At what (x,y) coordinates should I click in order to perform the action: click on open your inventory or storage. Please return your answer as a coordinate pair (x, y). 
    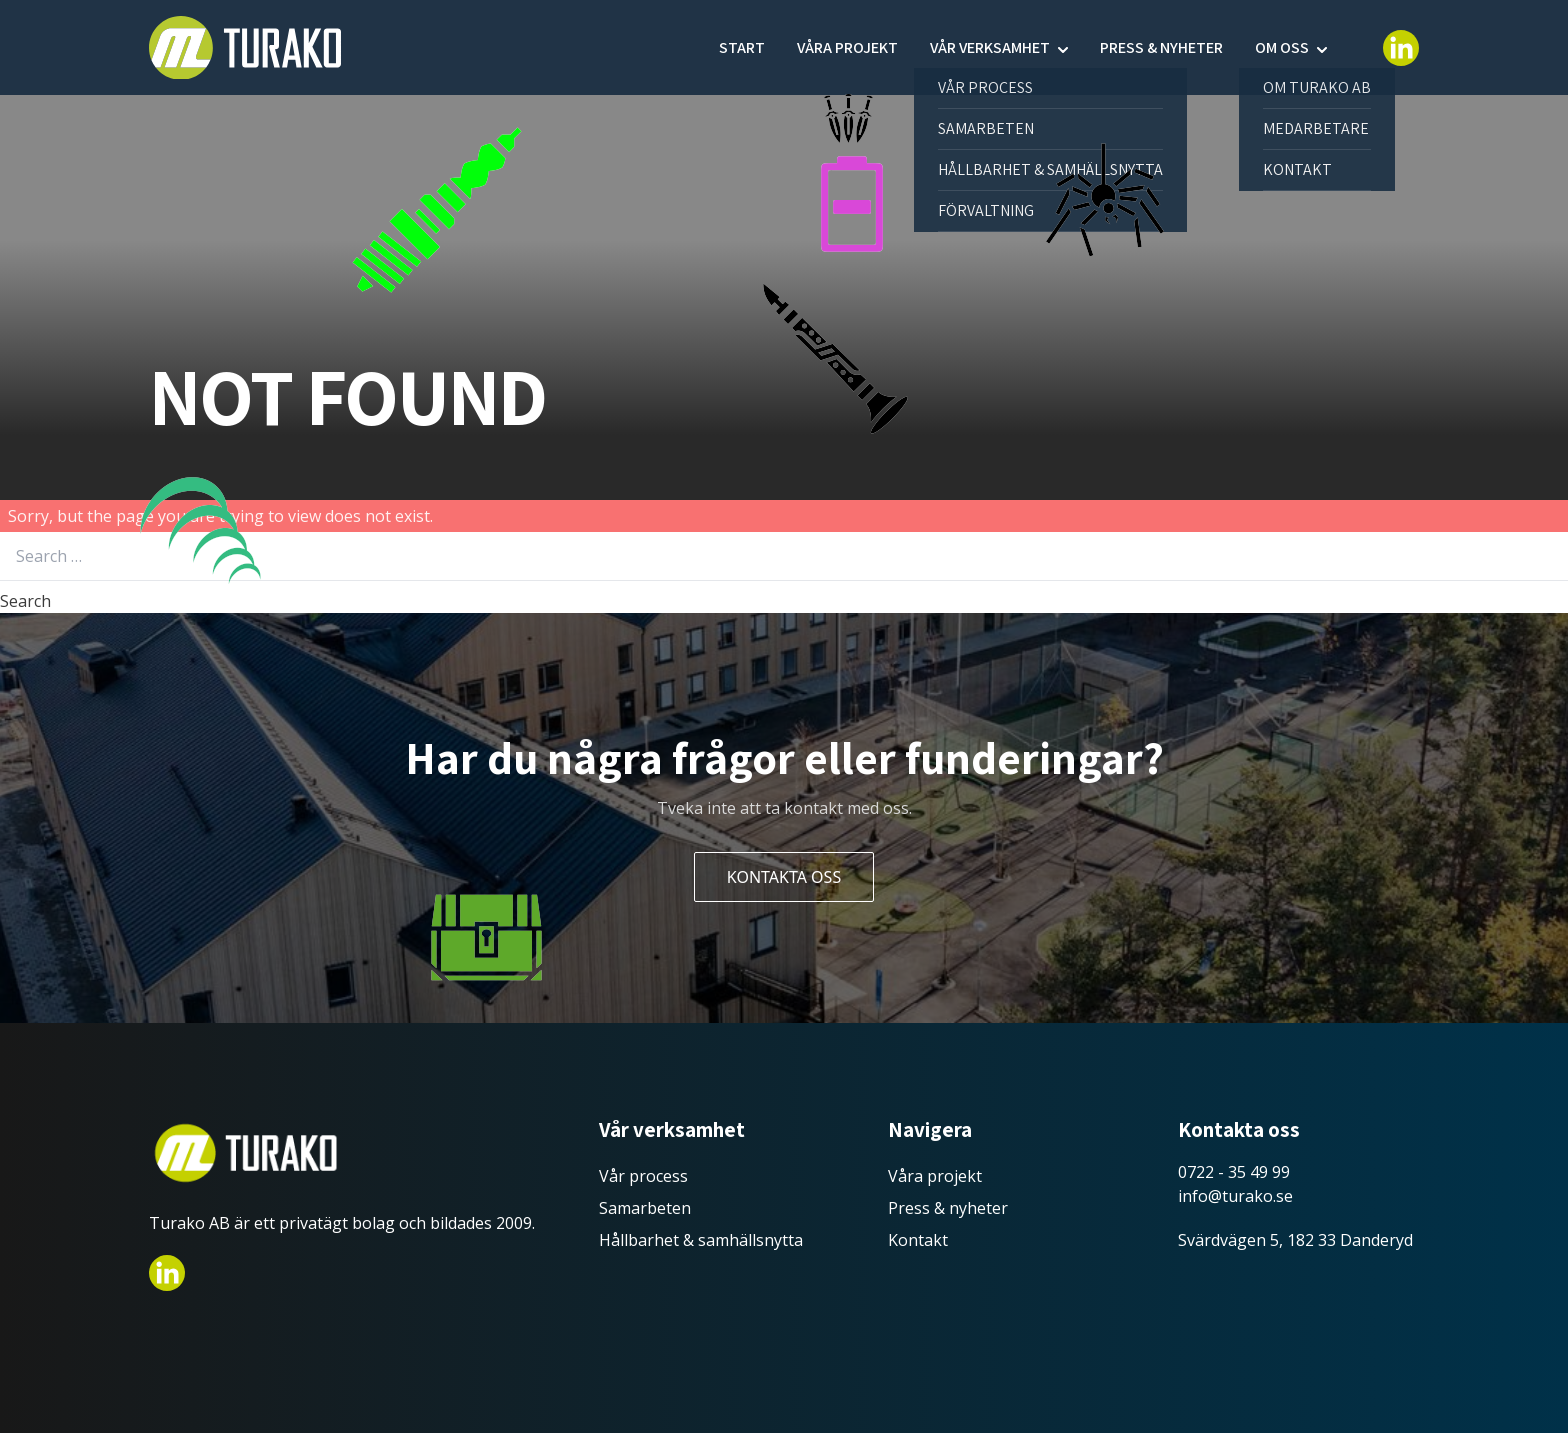
    Looking at the image, I should click on (486, 937).